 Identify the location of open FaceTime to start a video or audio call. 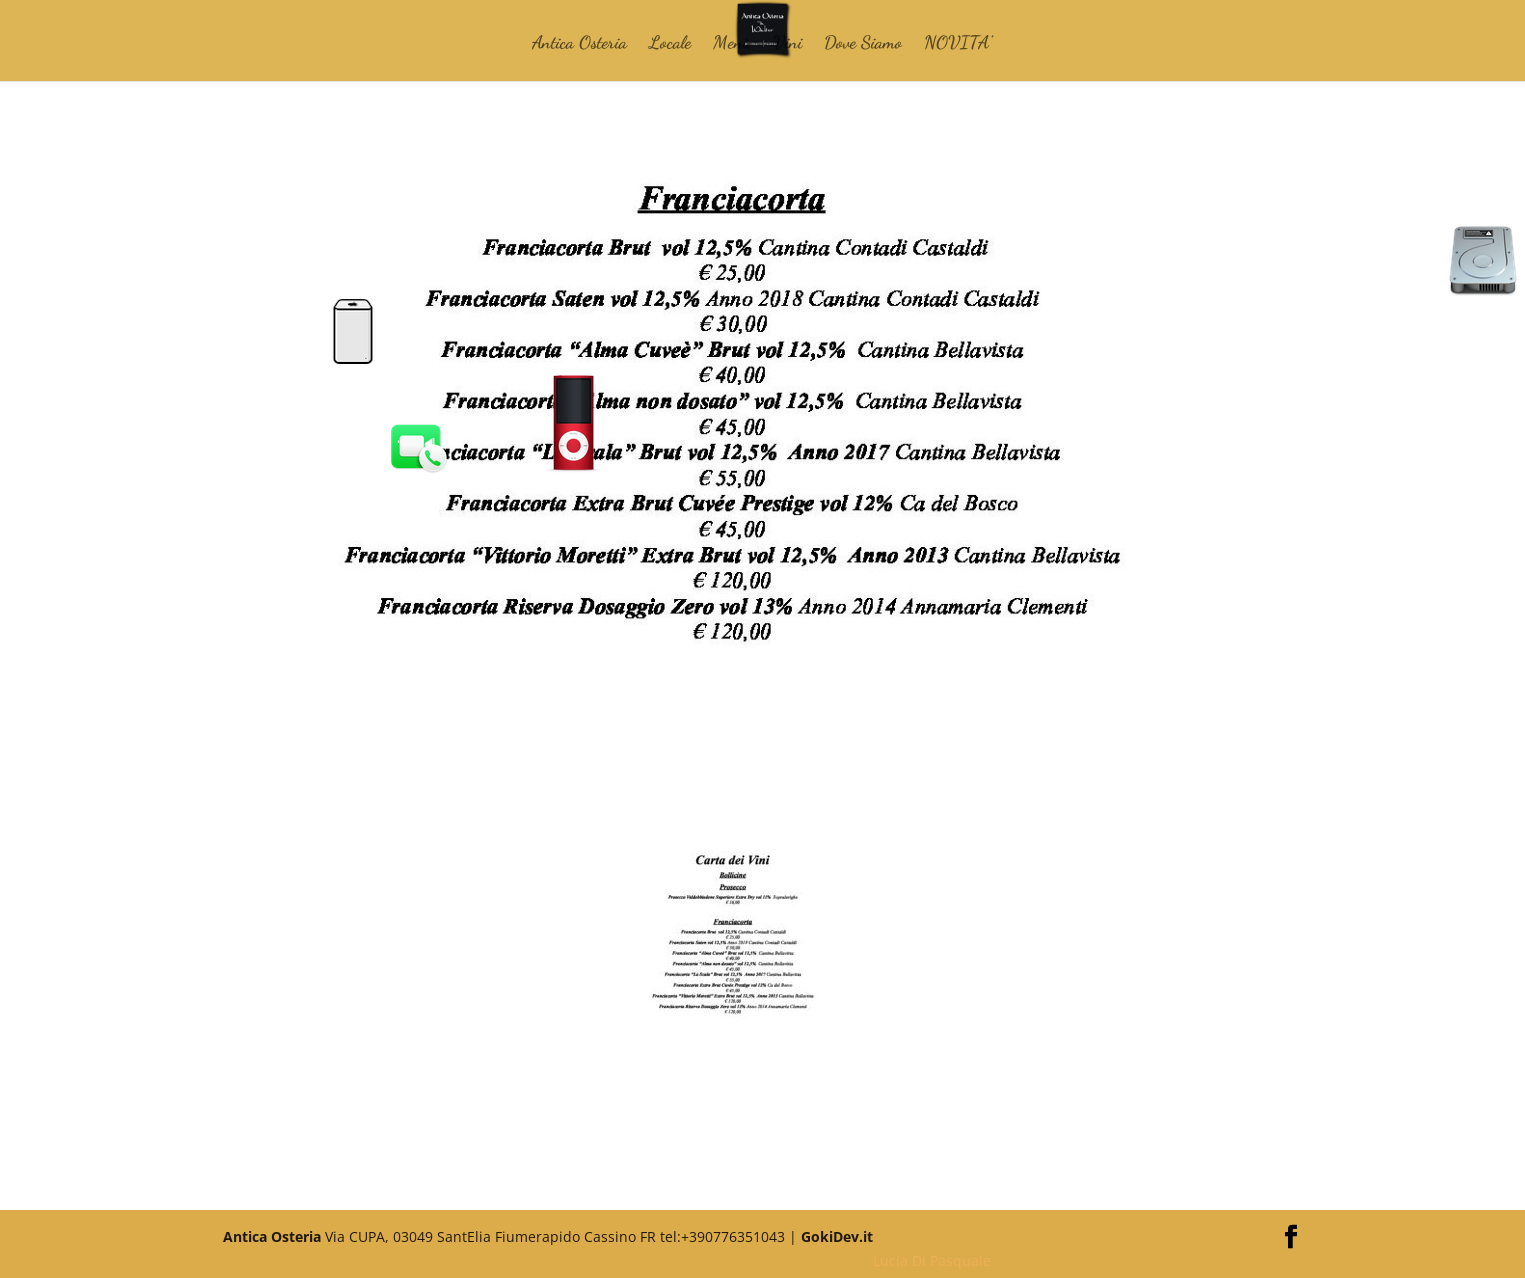
(417, 447).